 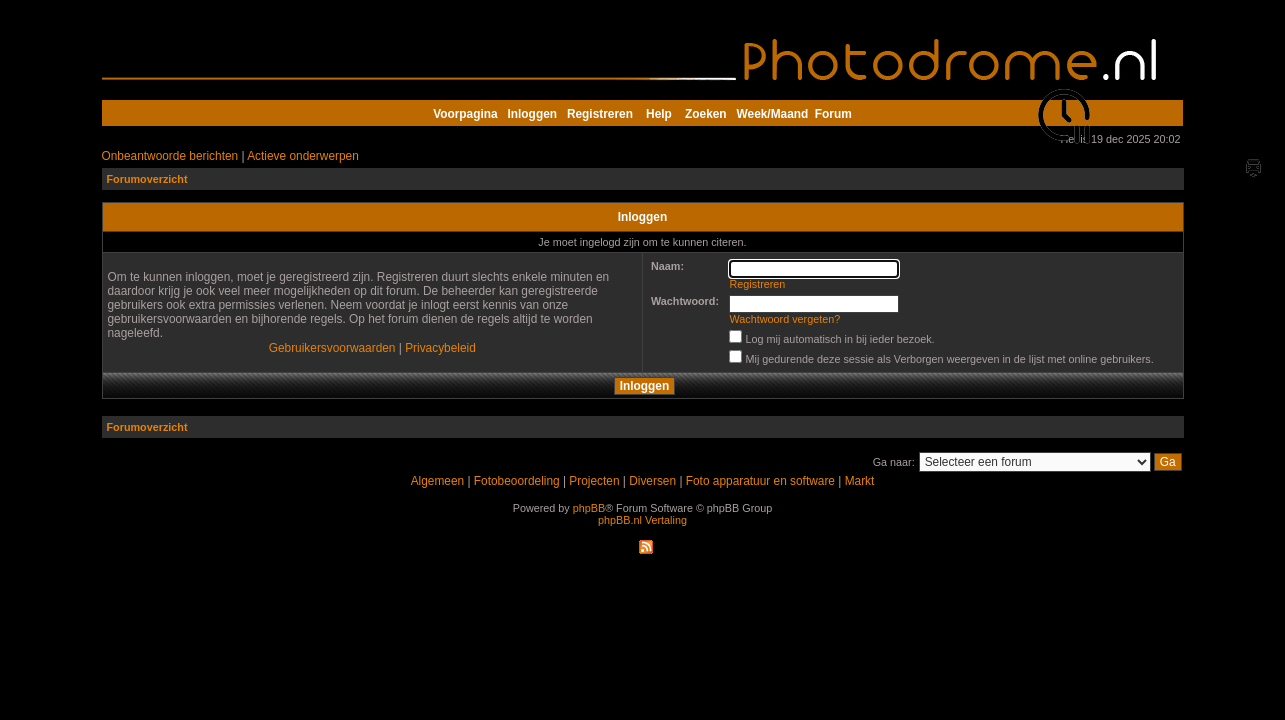 What do you see at coordinates (1064, 115) in the screenshot?
I see `pause a timer or countdown` at bounding box center [1064, 115].